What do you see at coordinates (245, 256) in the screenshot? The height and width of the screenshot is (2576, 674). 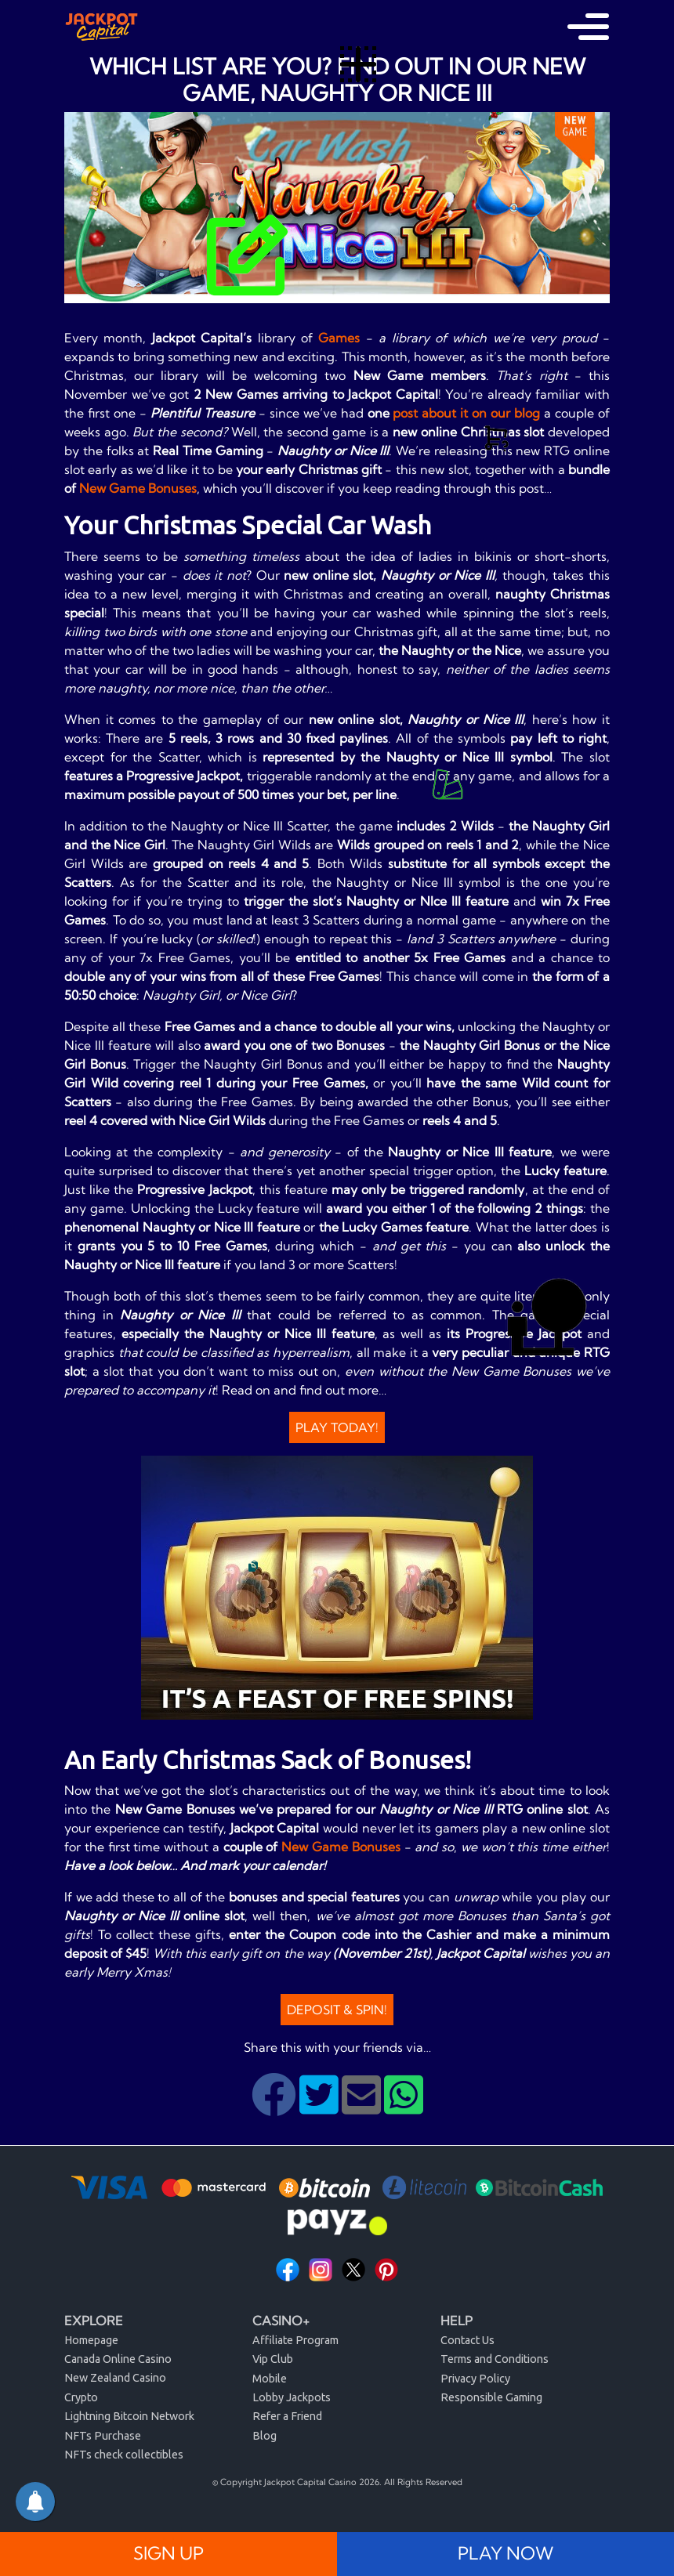 I see `create or edit a note` at bounding box center [245, 256].